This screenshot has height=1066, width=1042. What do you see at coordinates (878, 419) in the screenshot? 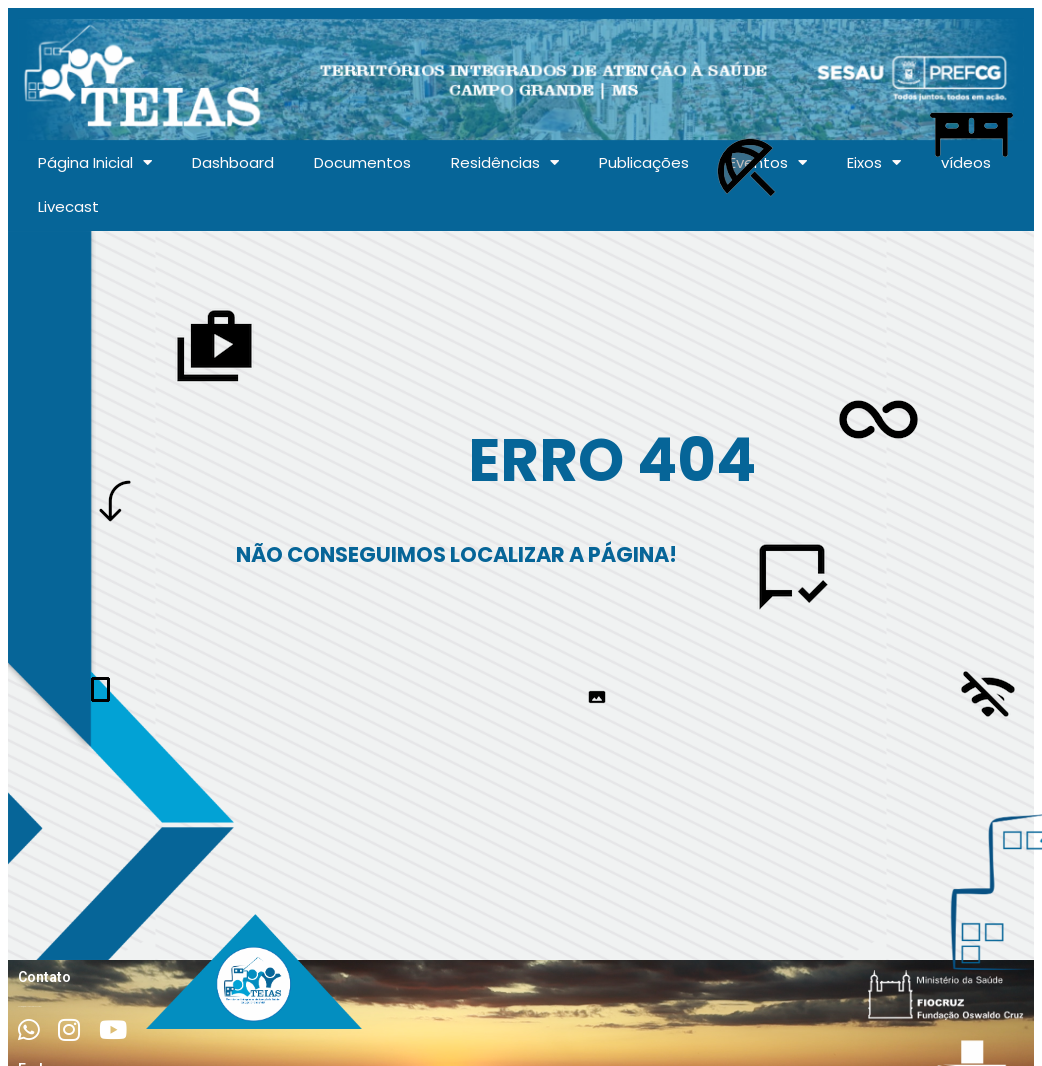
I see `enable infinite scroll or looping` at bounding box center [878, 419].